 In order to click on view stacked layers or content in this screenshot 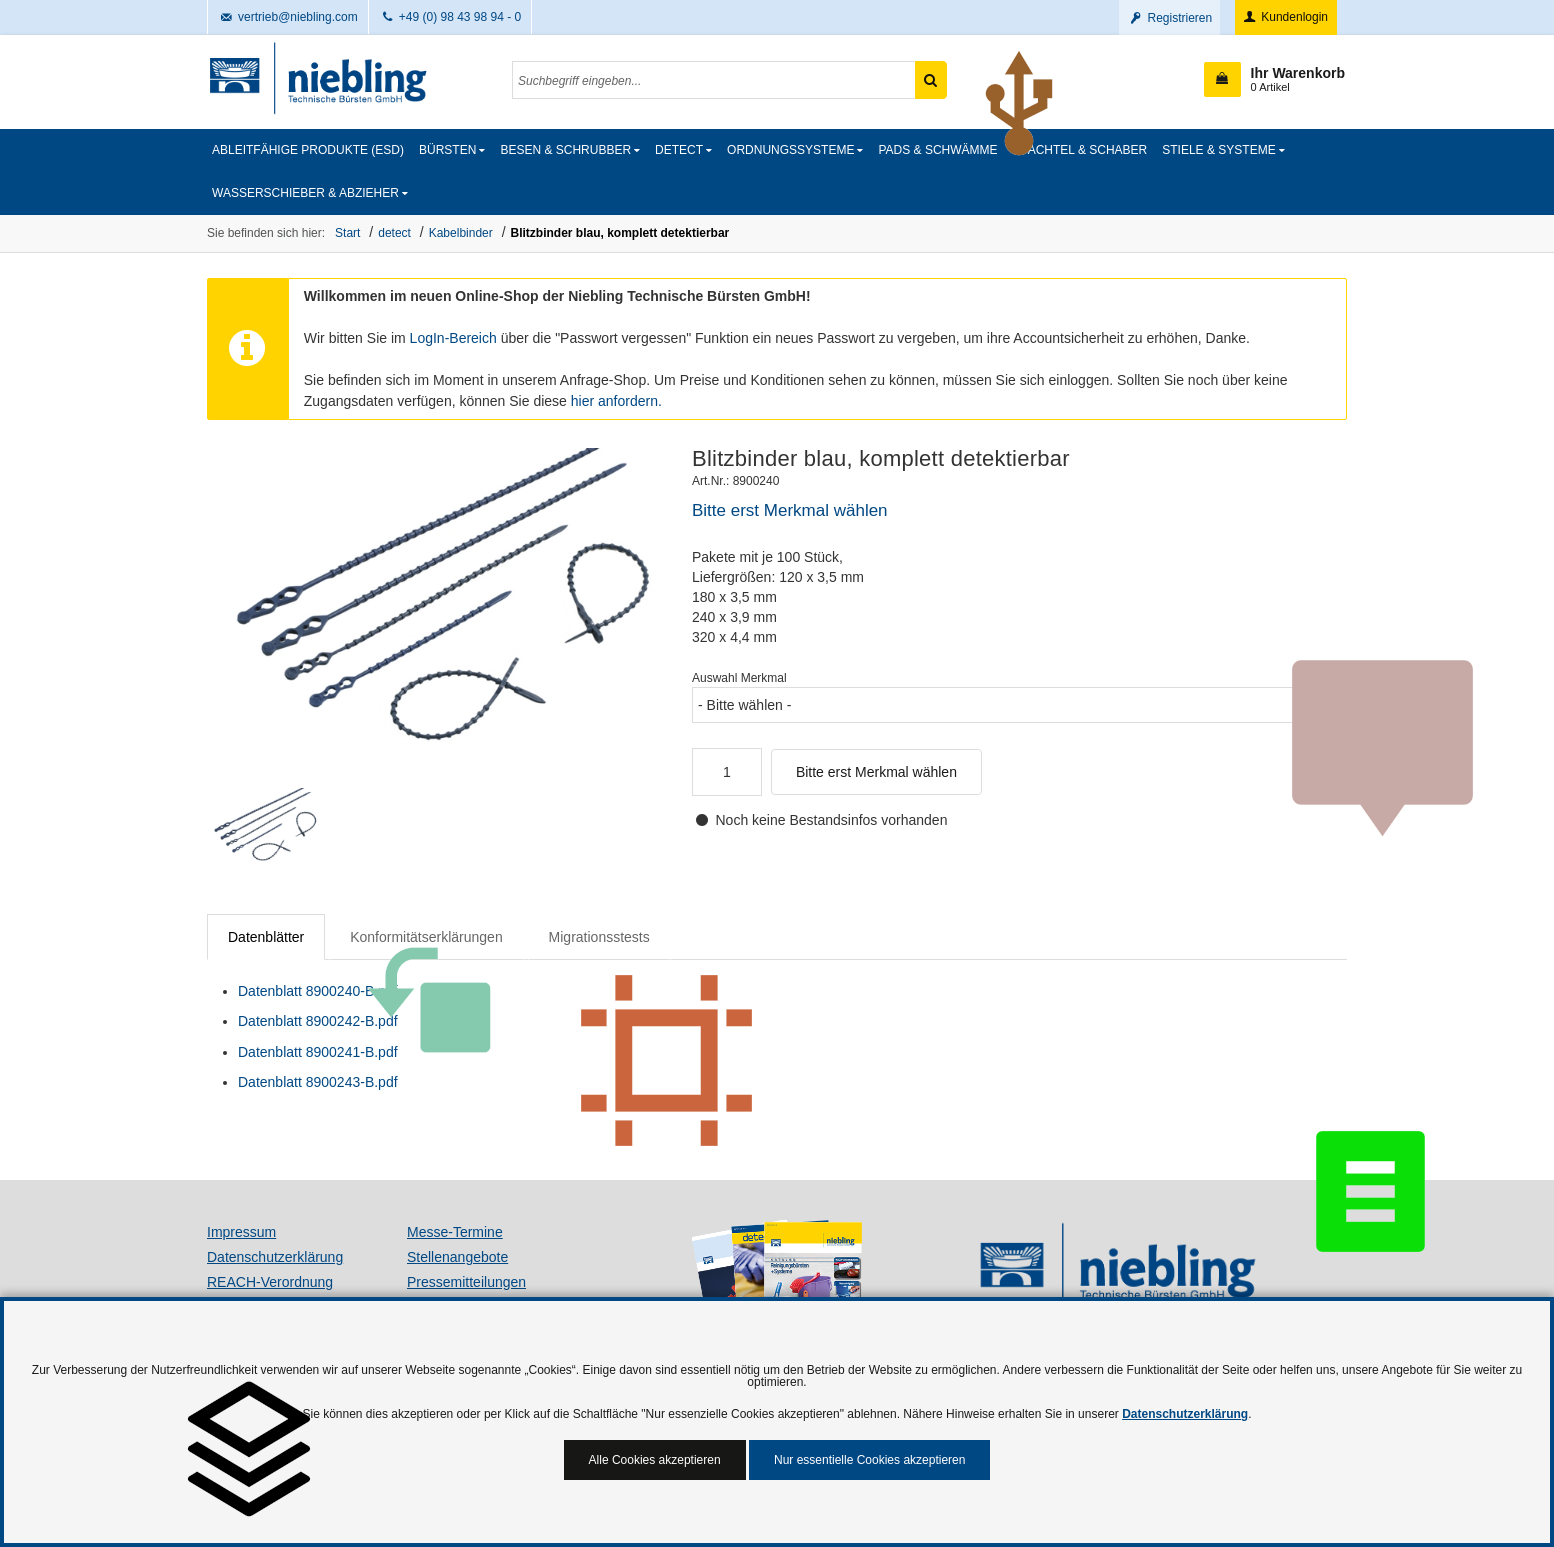, I will do `click(249, 1451)`.